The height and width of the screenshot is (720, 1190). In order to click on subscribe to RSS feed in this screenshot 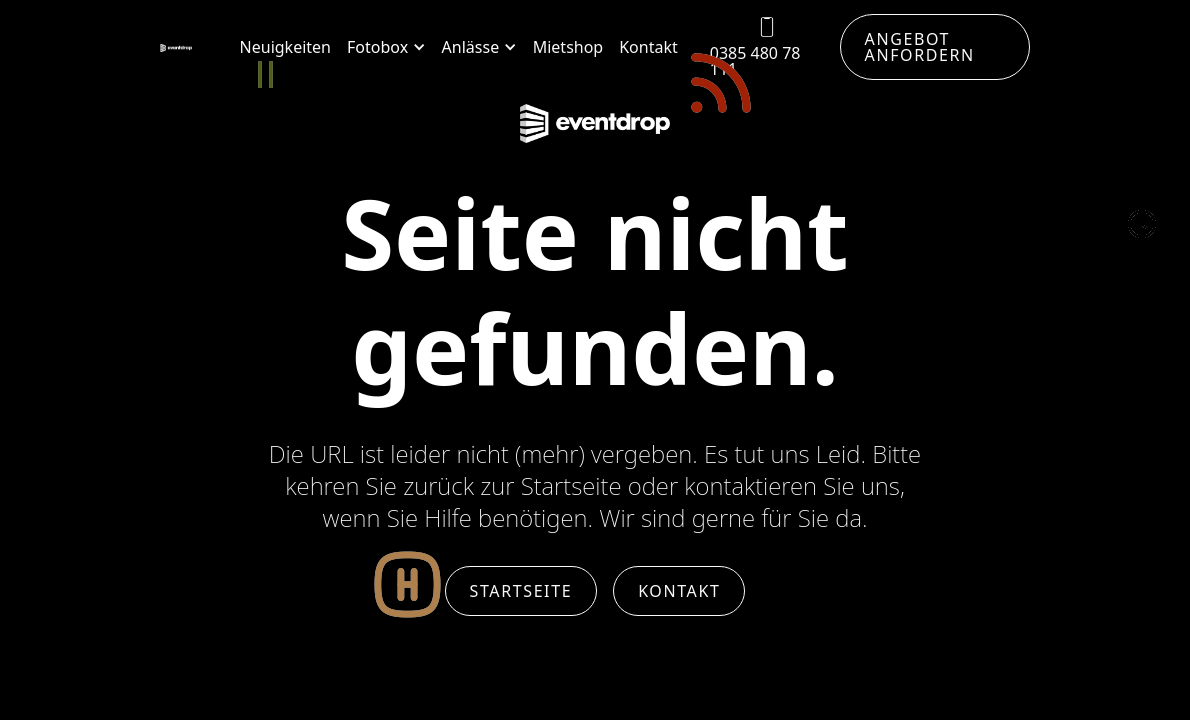, I will do `click(717, 87)`.